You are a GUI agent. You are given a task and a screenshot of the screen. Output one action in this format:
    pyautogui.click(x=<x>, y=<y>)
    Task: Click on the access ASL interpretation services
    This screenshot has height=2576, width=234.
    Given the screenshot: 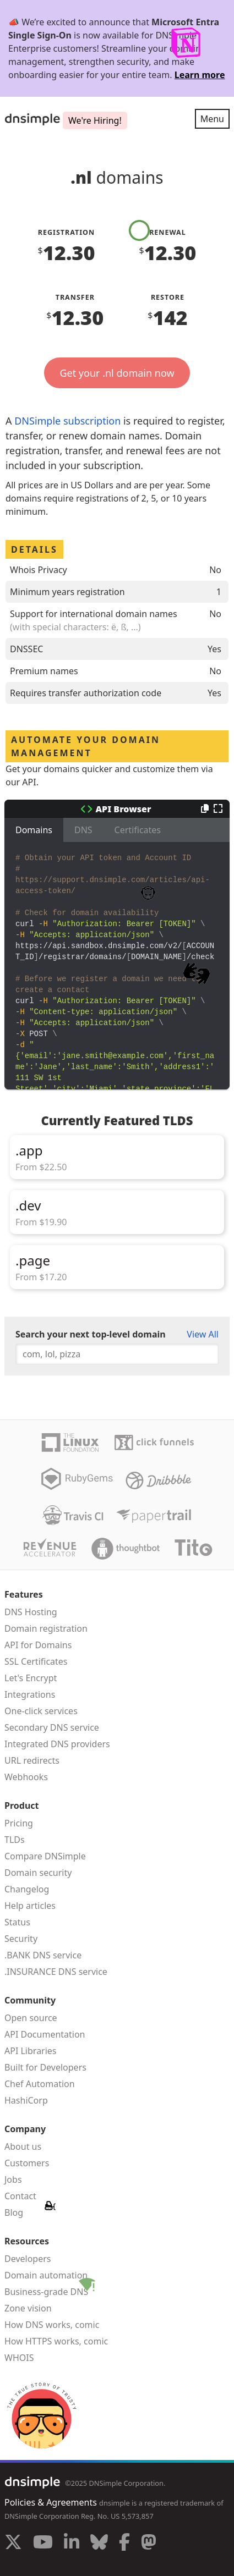 What is the action you would take?
    pyautogui.click(x=197, y=973)
    